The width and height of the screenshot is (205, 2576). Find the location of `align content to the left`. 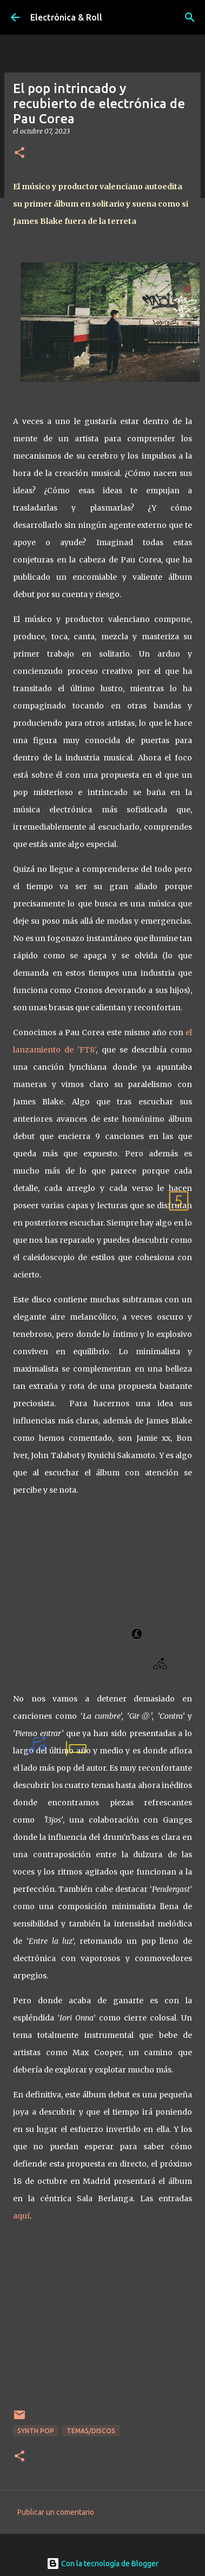

align content to the left is located at coordinates (76, 1749).